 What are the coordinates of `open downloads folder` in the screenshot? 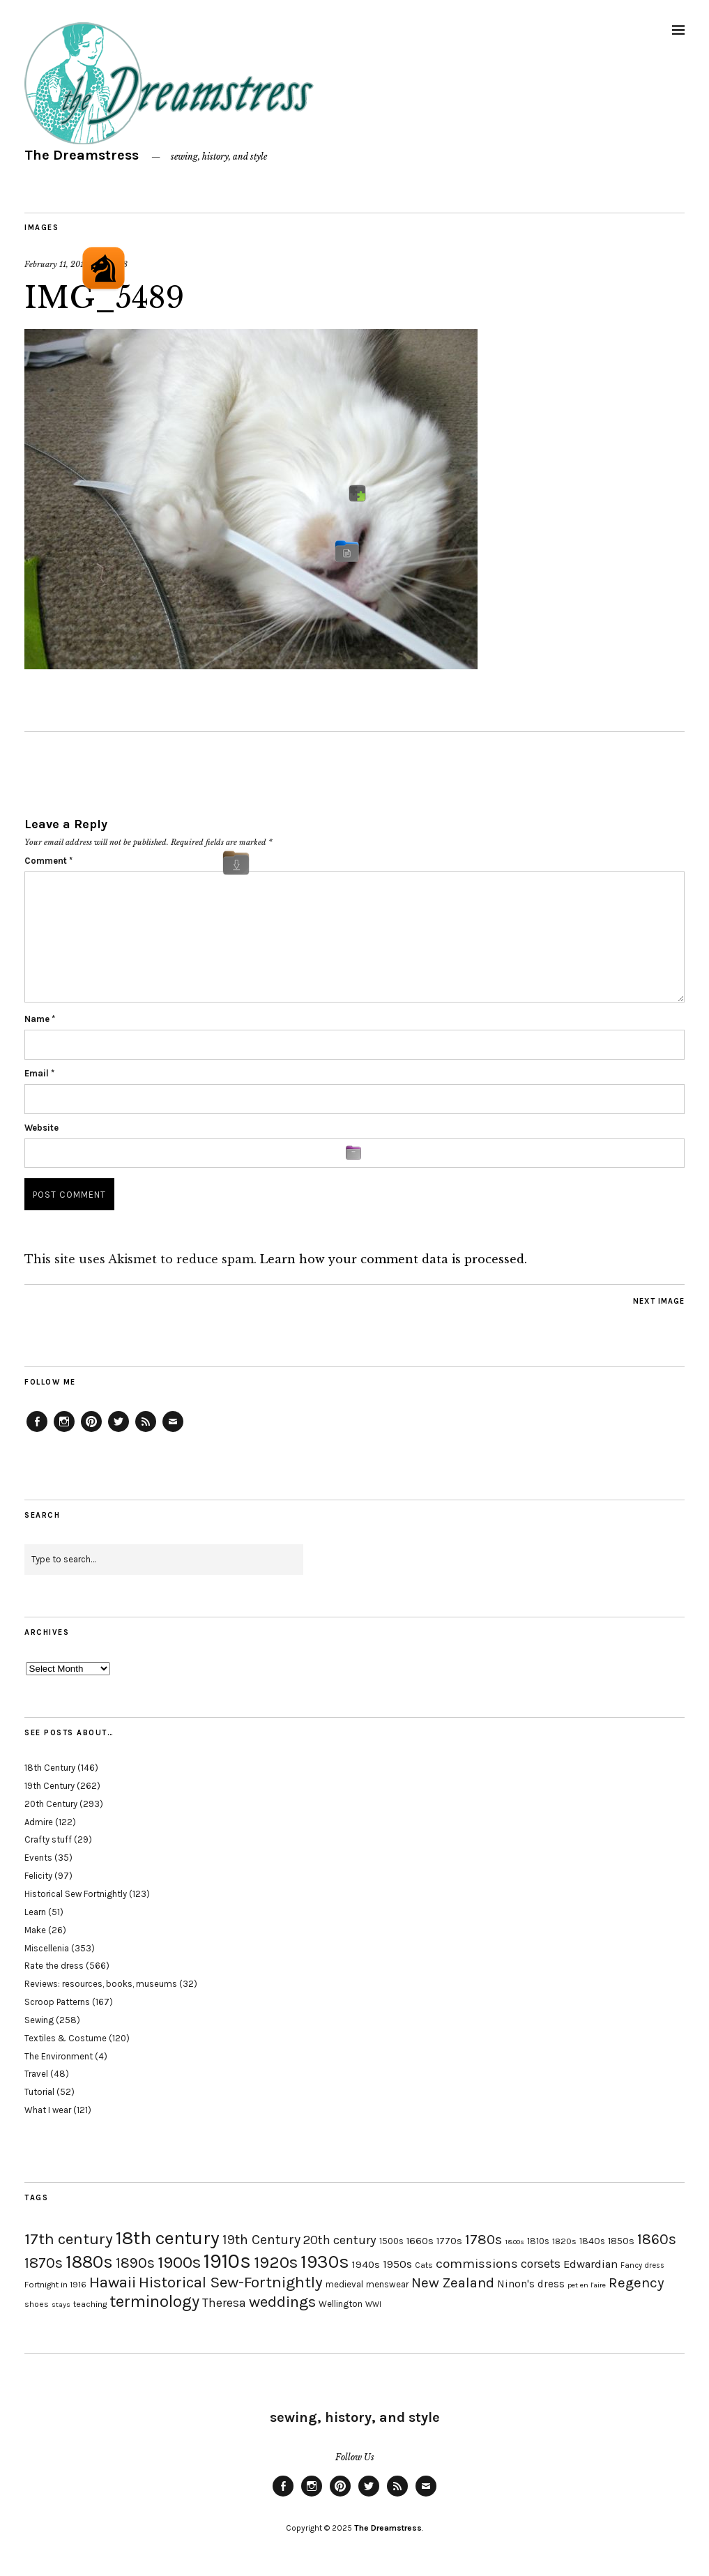 It's located at (236, 862).